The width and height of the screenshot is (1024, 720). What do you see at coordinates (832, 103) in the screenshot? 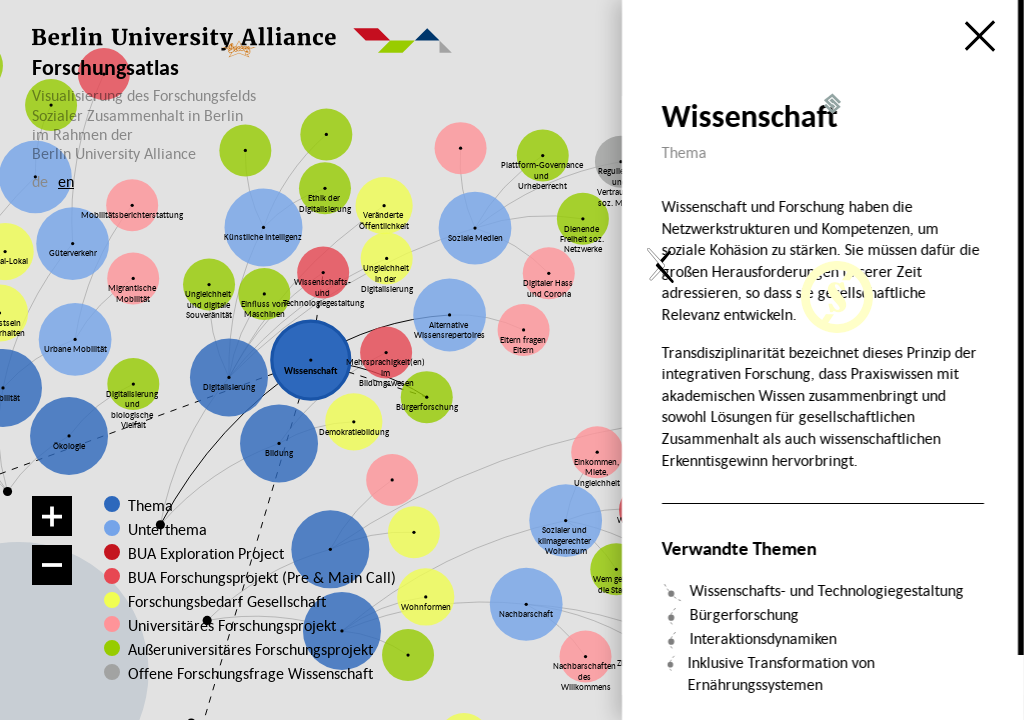
I see `staylinked company logo` at bounding box center [832, 103].